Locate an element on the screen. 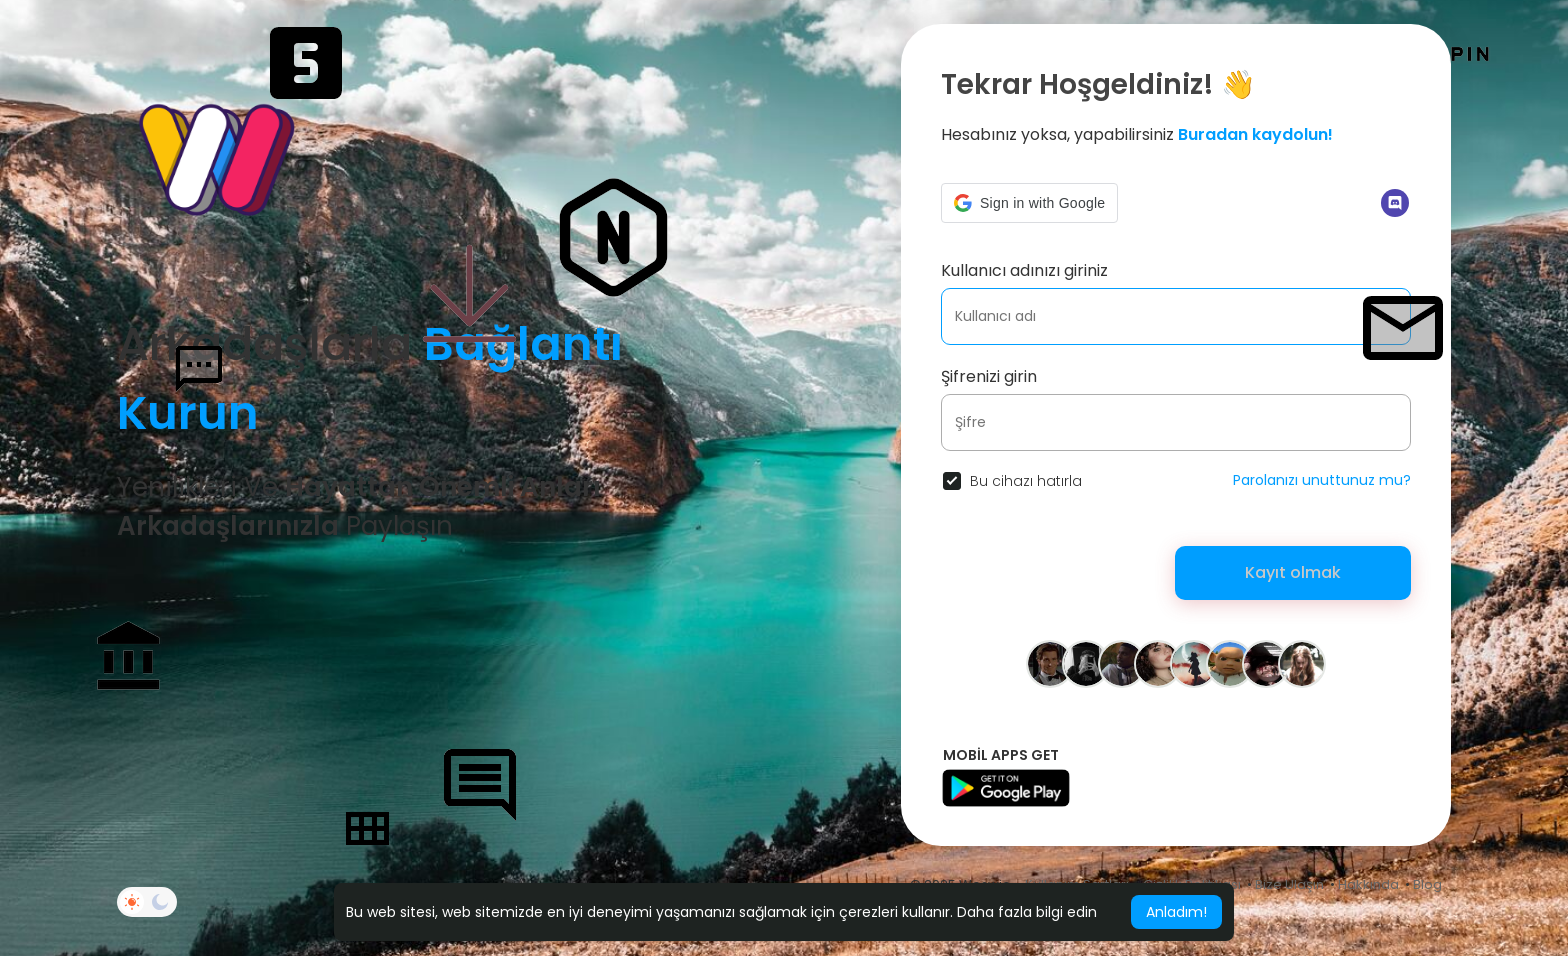  enter PIN code for parental controls is located at coordinates (1470, 54).